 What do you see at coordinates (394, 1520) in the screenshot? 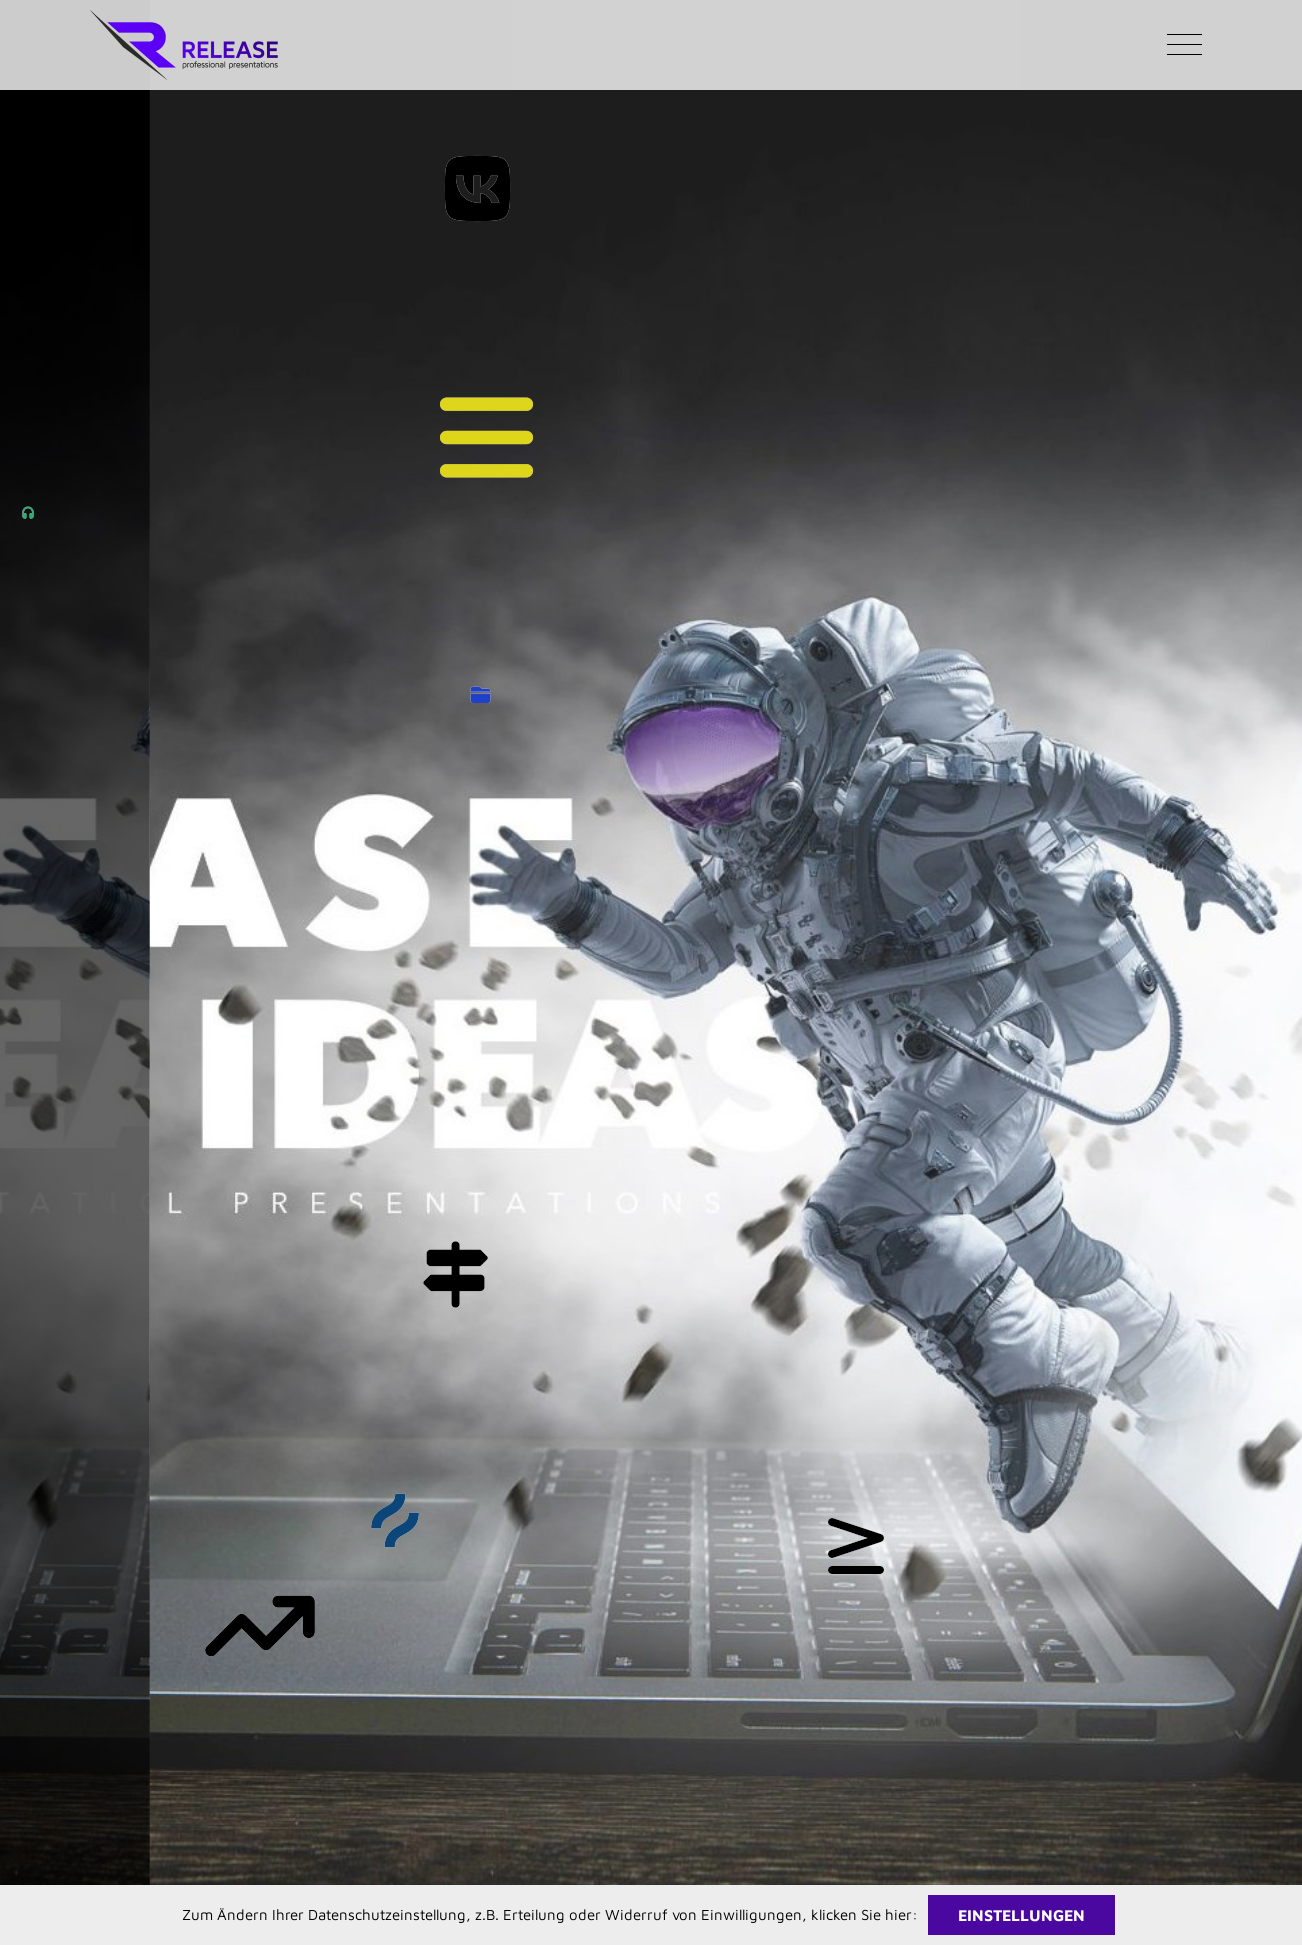
I see `hotjar analytics and feedback tool logo` at bounding box center [394, 1520].